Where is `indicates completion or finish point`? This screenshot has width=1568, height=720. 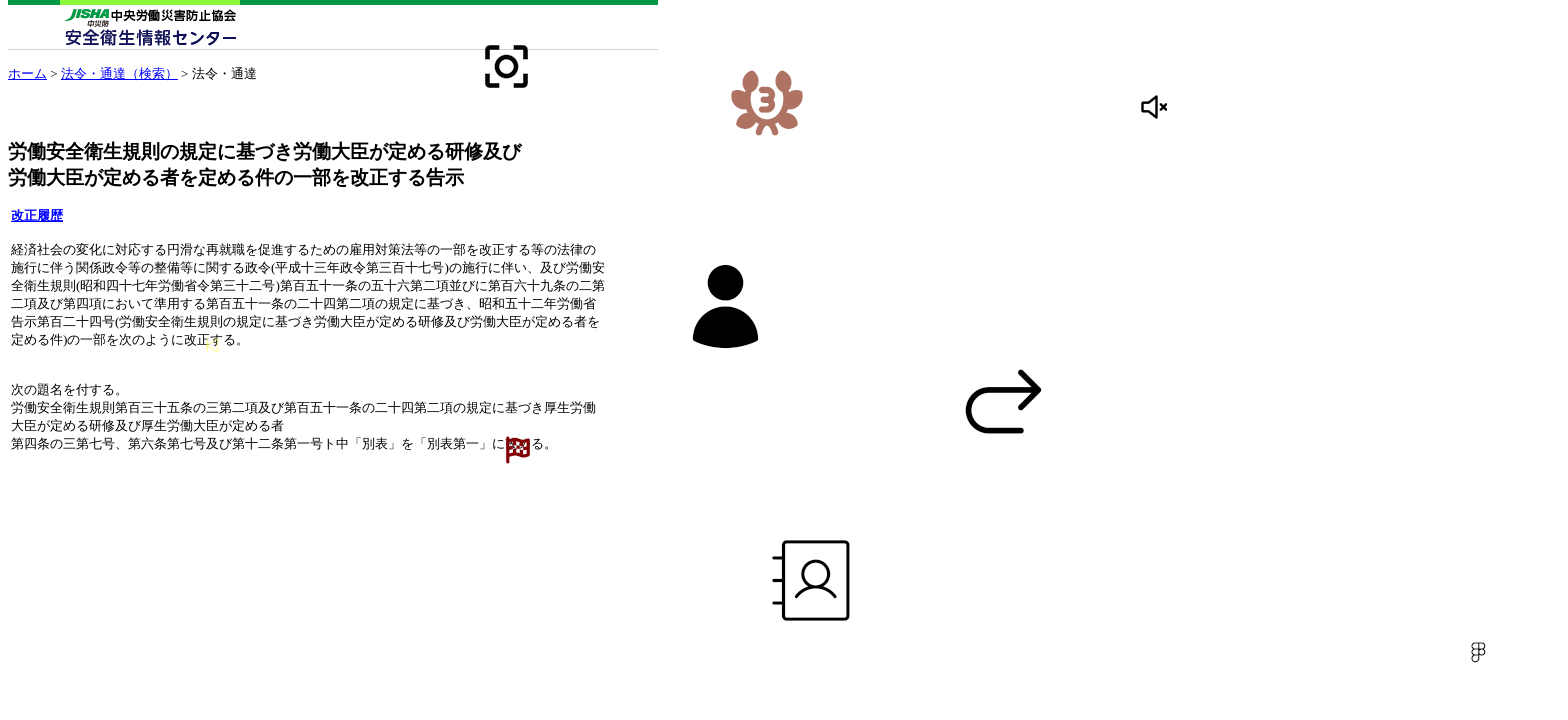 indicates completion or finish point is located at coordinates (518, 450).